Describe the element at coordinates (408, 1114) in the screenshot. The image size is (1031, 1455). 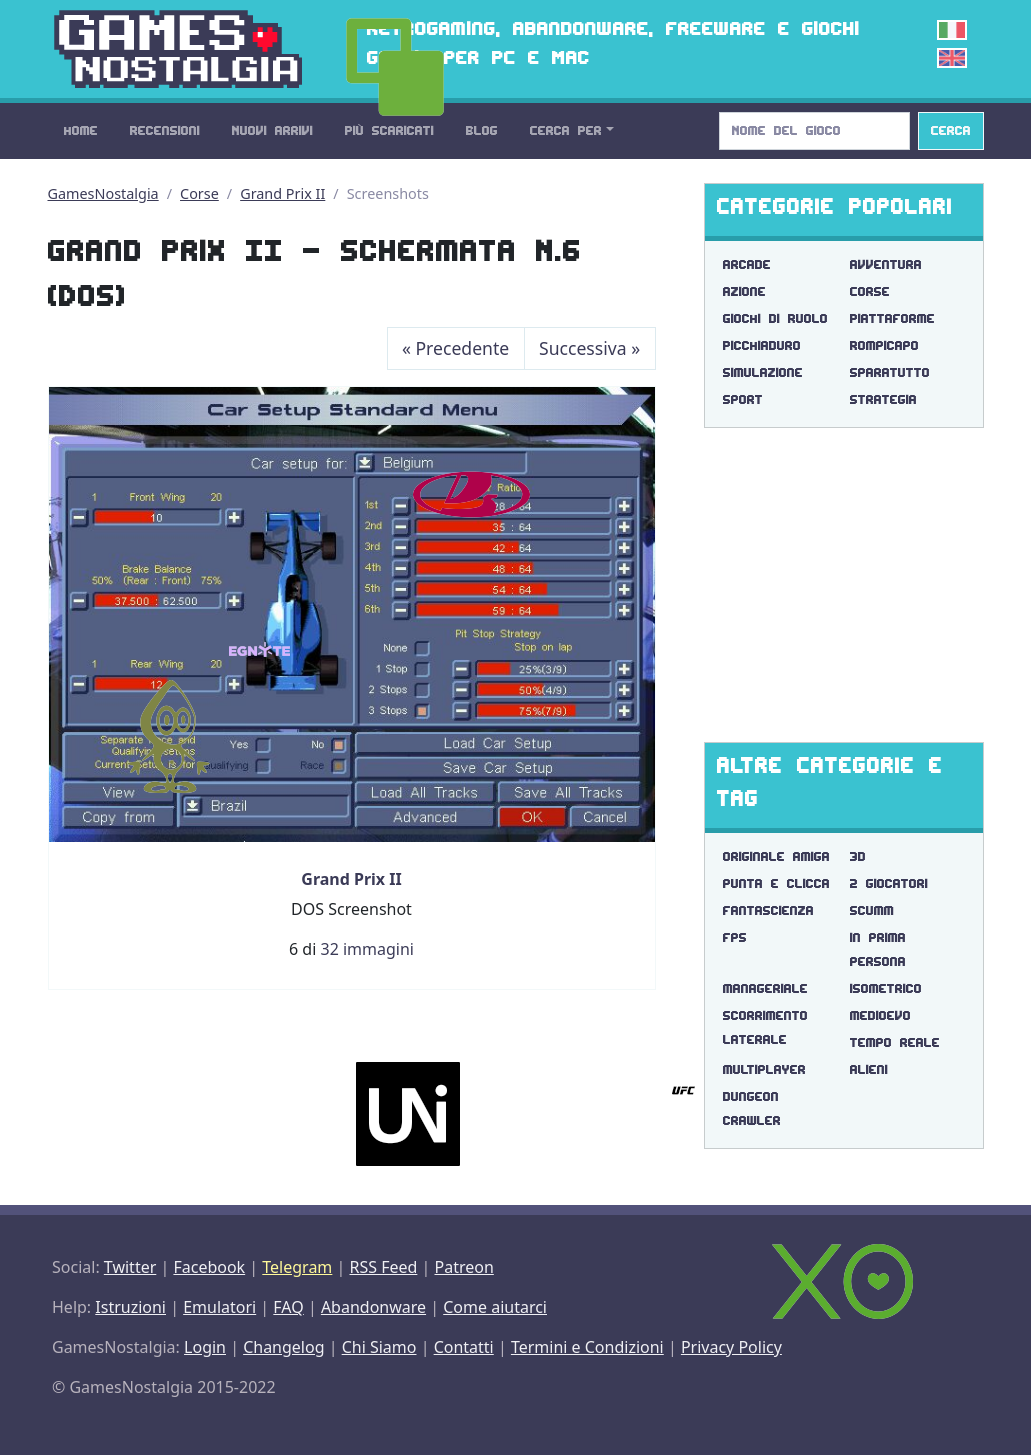
I see `unicode consortium logo` at that location.